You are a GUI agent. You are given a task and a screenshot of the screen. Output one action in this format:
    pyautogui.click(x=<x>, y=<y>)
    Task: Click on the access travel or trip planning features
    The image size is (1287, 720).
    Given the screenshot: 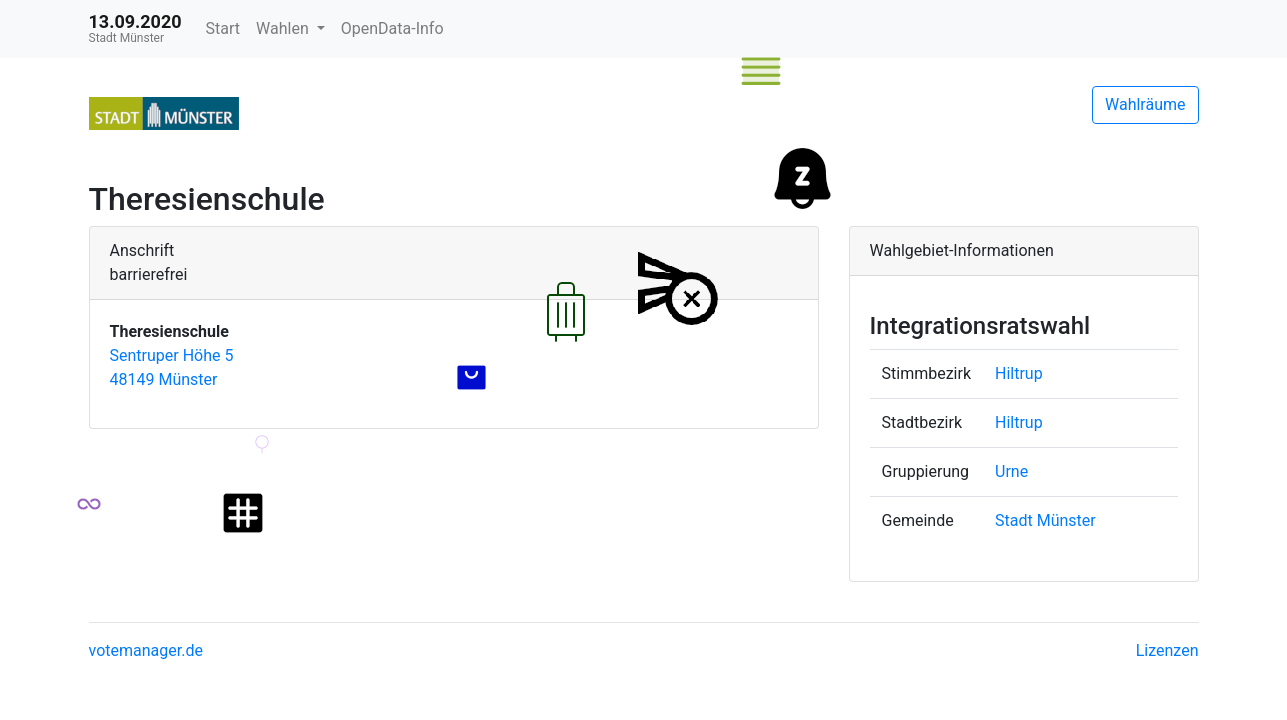 What is the action you would take?
    pyautogui.click(x=566, y=313)
    